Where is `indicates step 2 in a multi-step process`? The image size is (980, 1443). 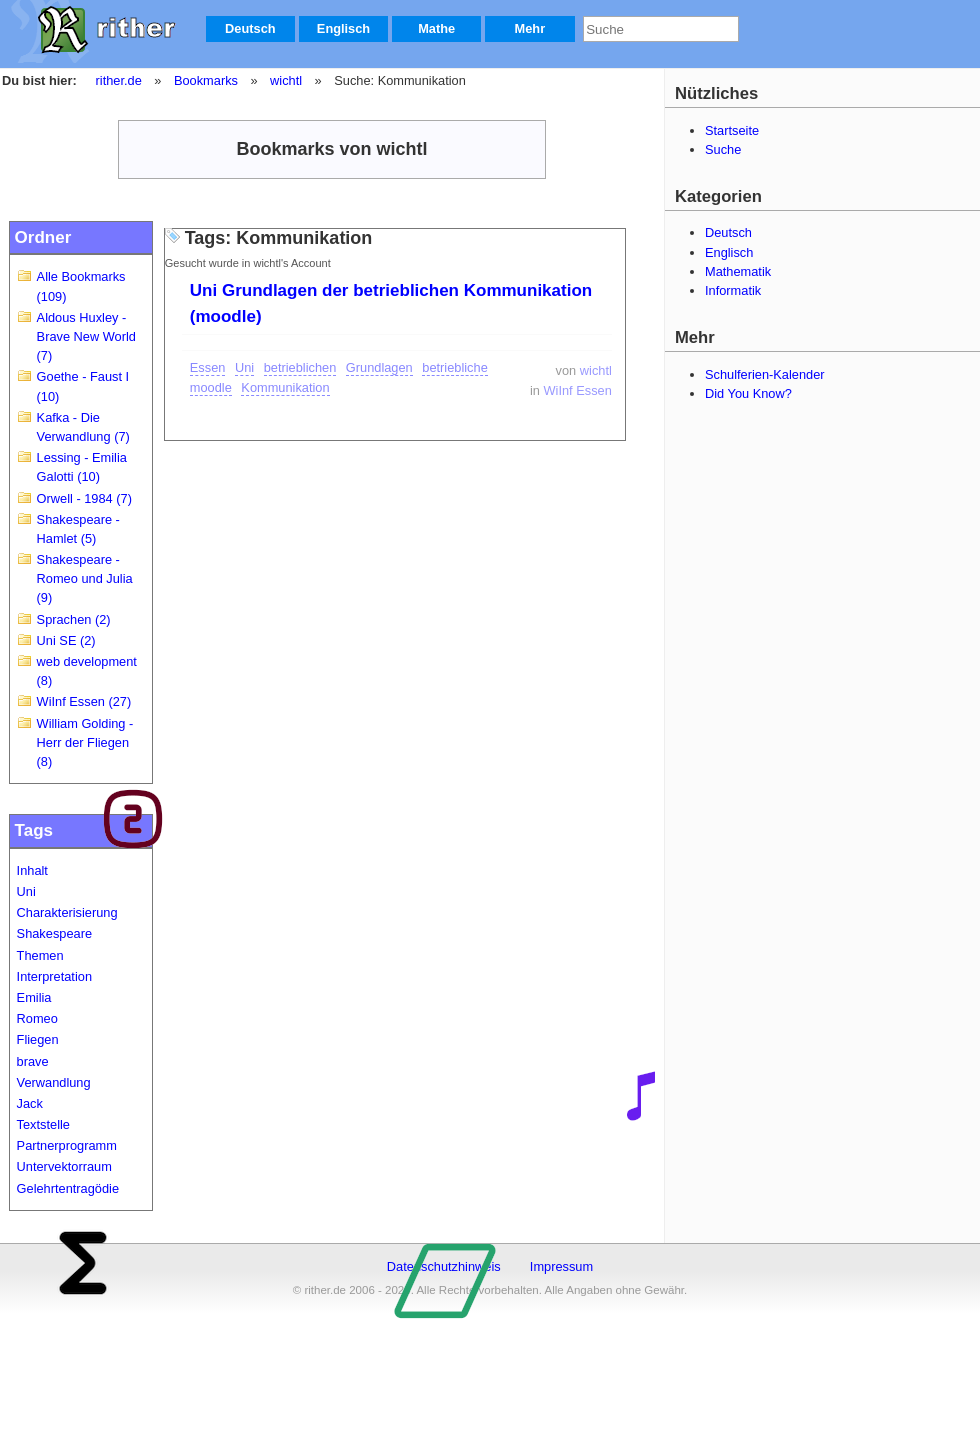
indicates step 2 in a multi-step process is located at coordinates (133, 819).